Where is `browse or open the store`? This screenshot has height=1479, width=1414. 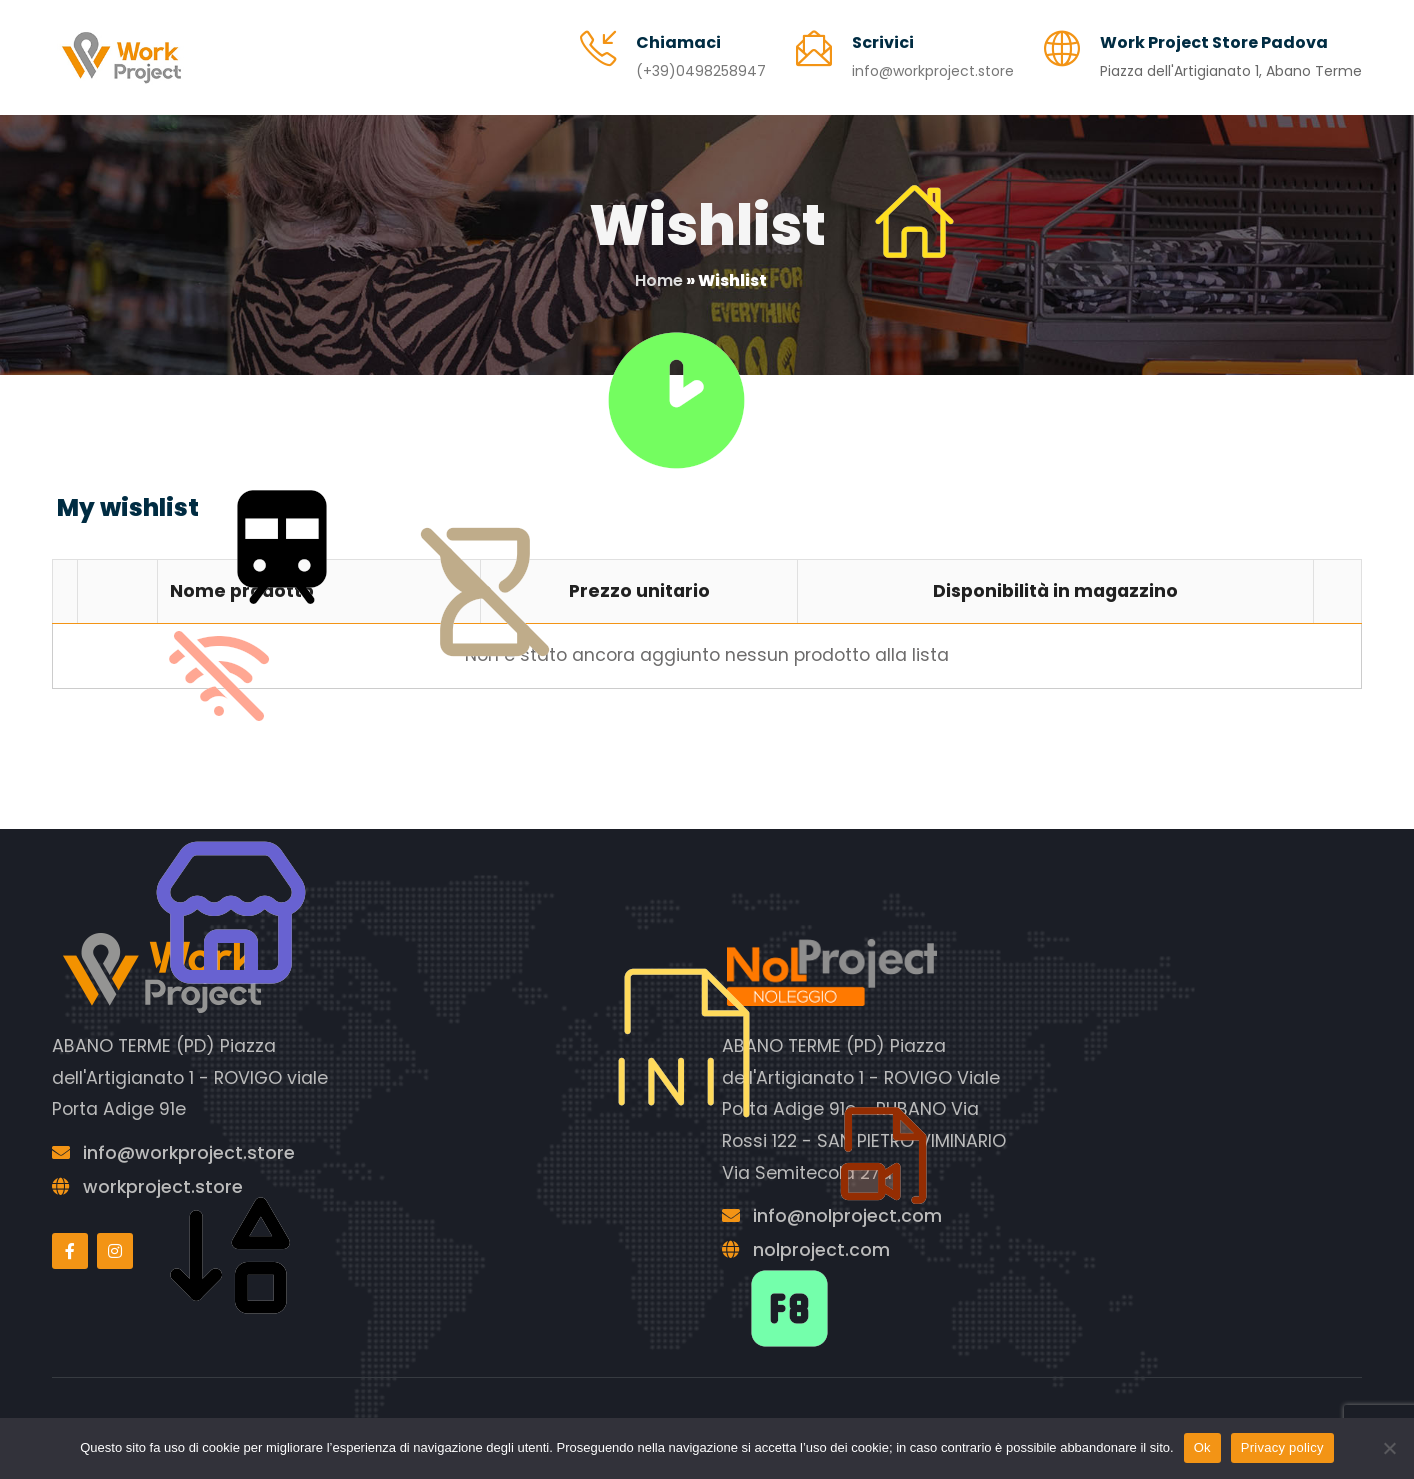
browse or open the store is located at coordinates (231, 916).